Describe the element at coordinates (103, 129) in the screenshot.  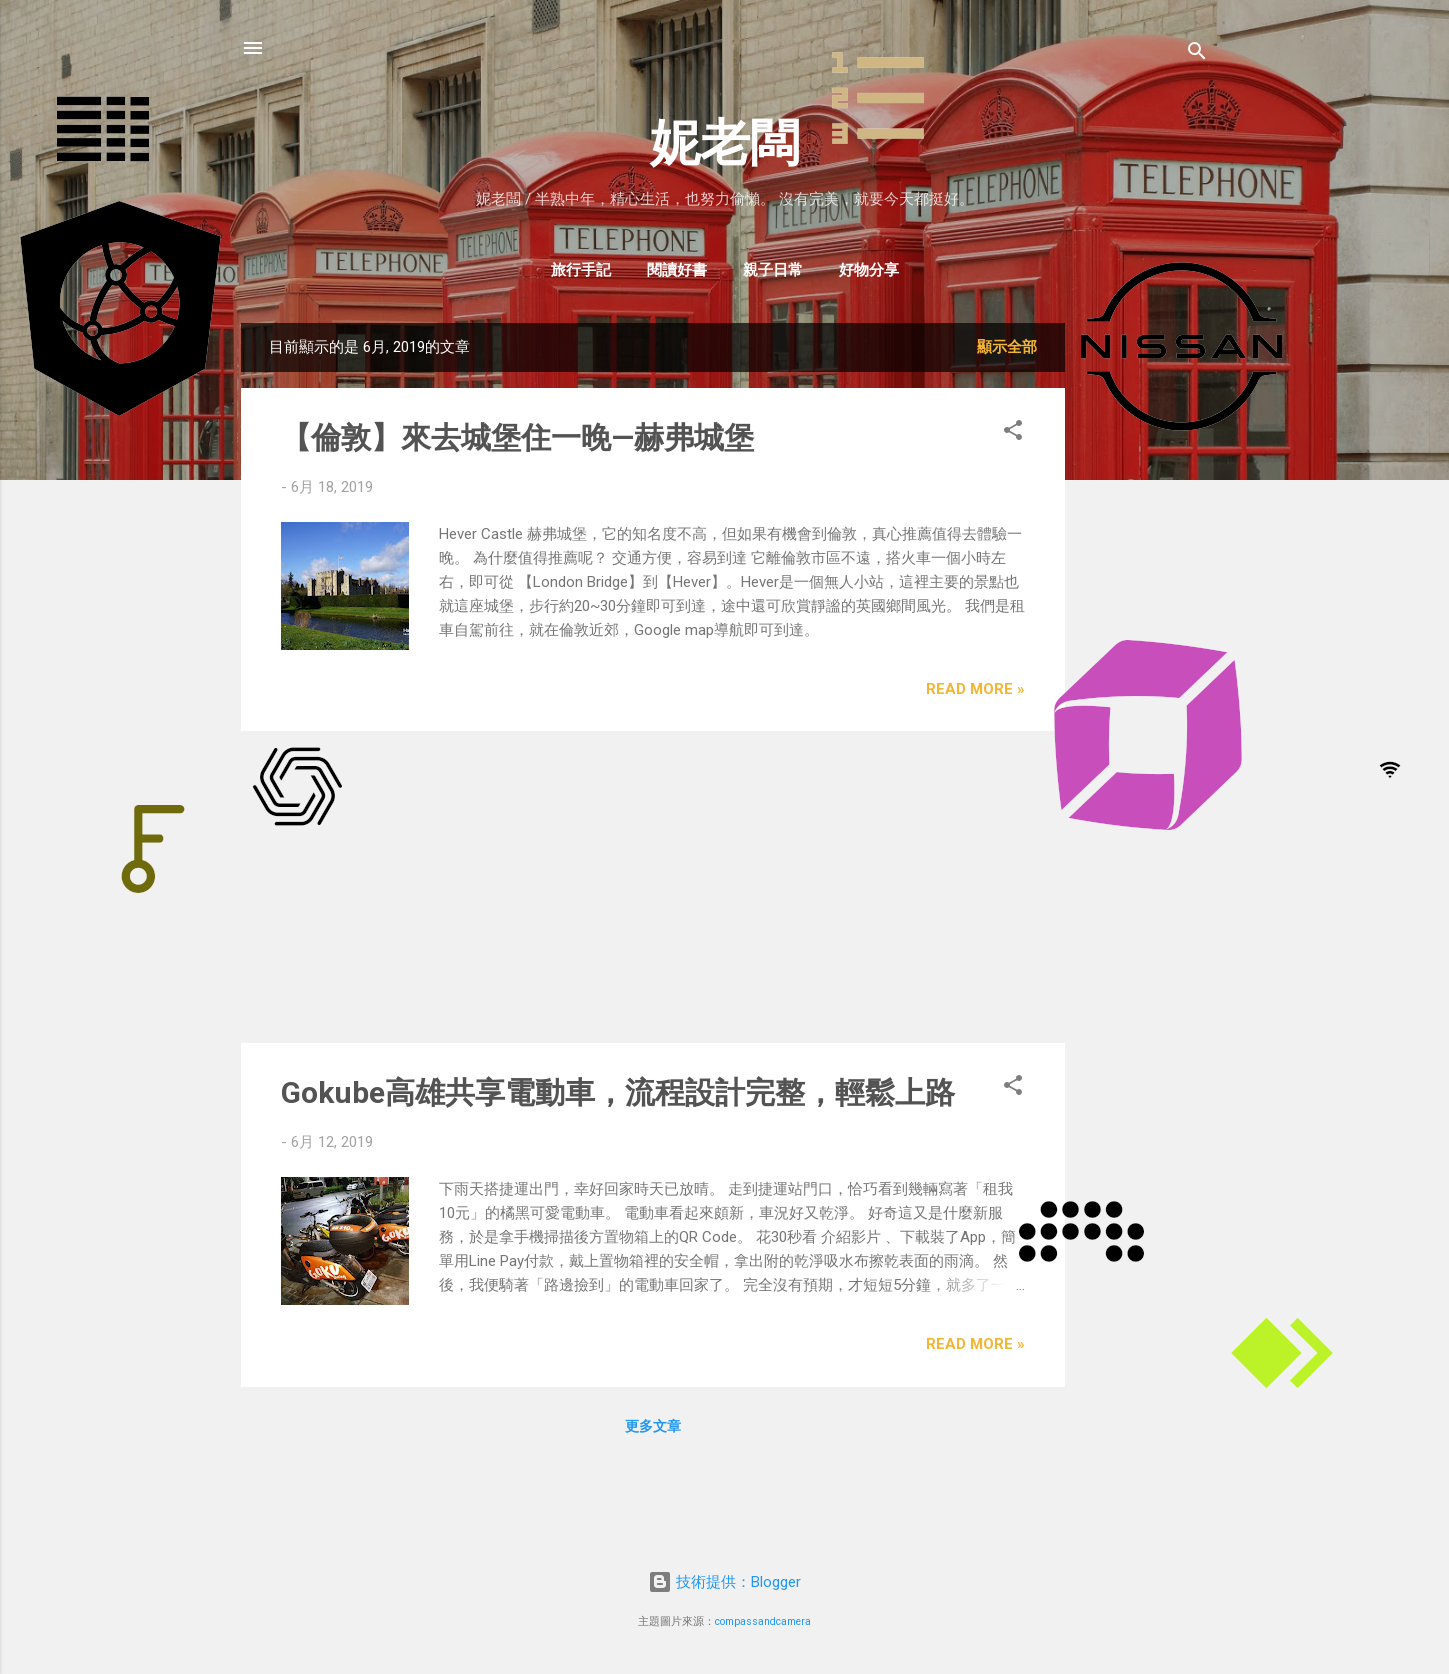
I see `visit server fault community` at that location.